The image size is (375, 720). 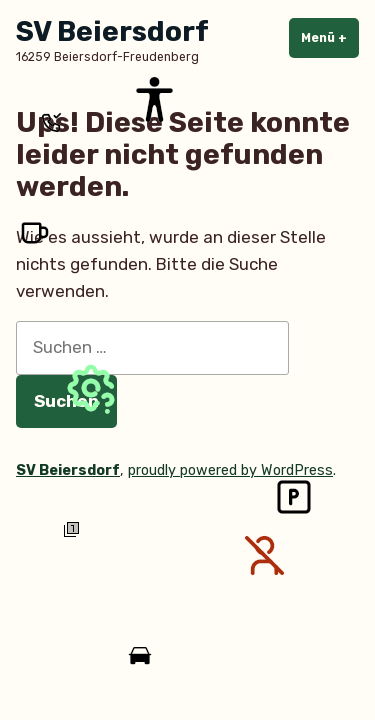 I want to click on parking location or services, so click(x=294, y=497).